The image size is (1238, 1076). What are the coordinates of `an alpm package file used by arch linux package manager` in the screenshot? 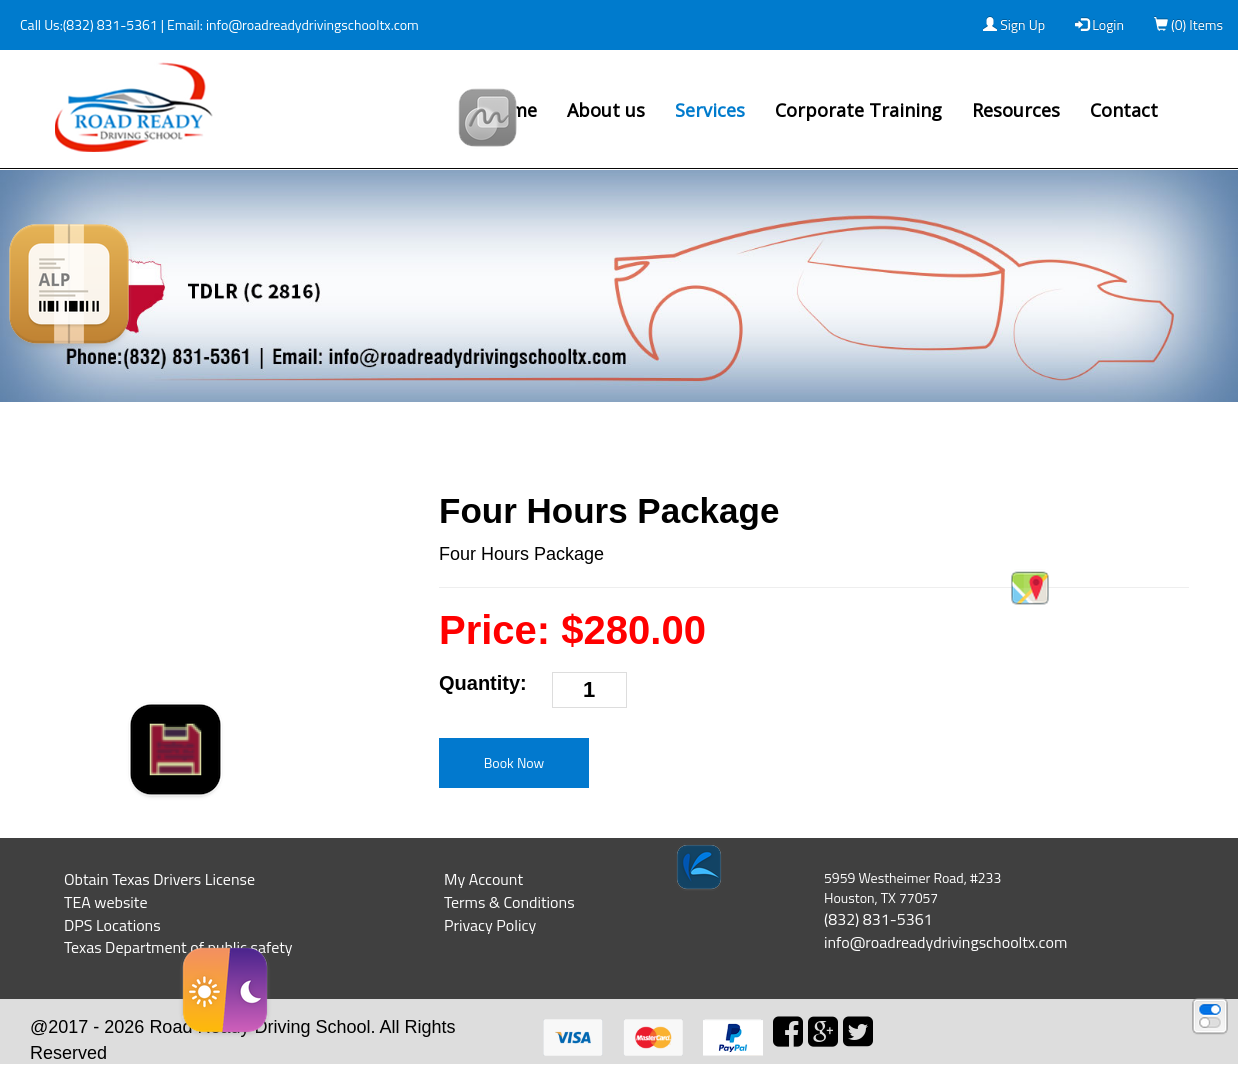 It's located at (69, 286).